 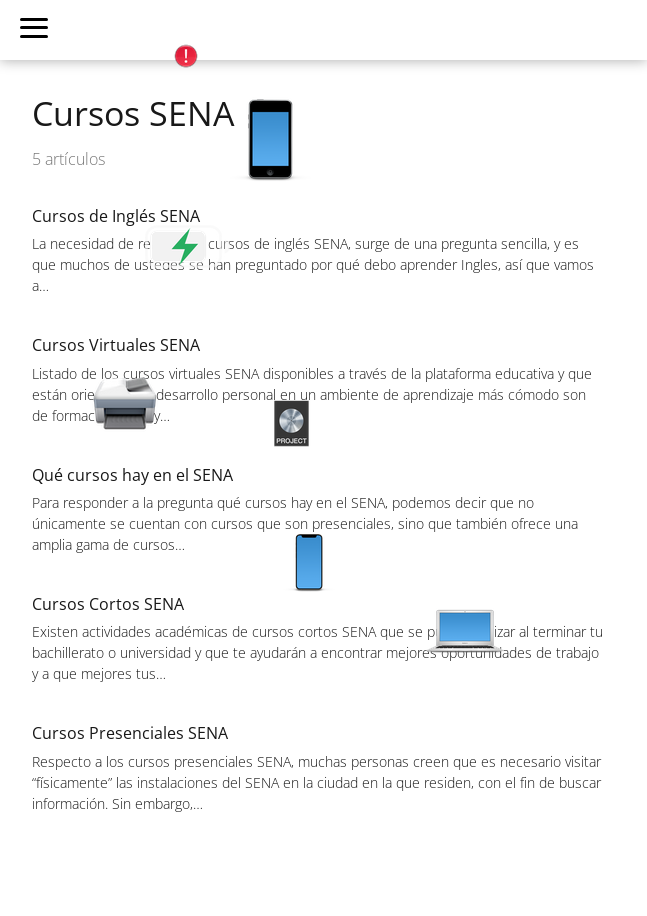 I want to click on browse network printers via SMB protocol, so click(x=125, y=403).